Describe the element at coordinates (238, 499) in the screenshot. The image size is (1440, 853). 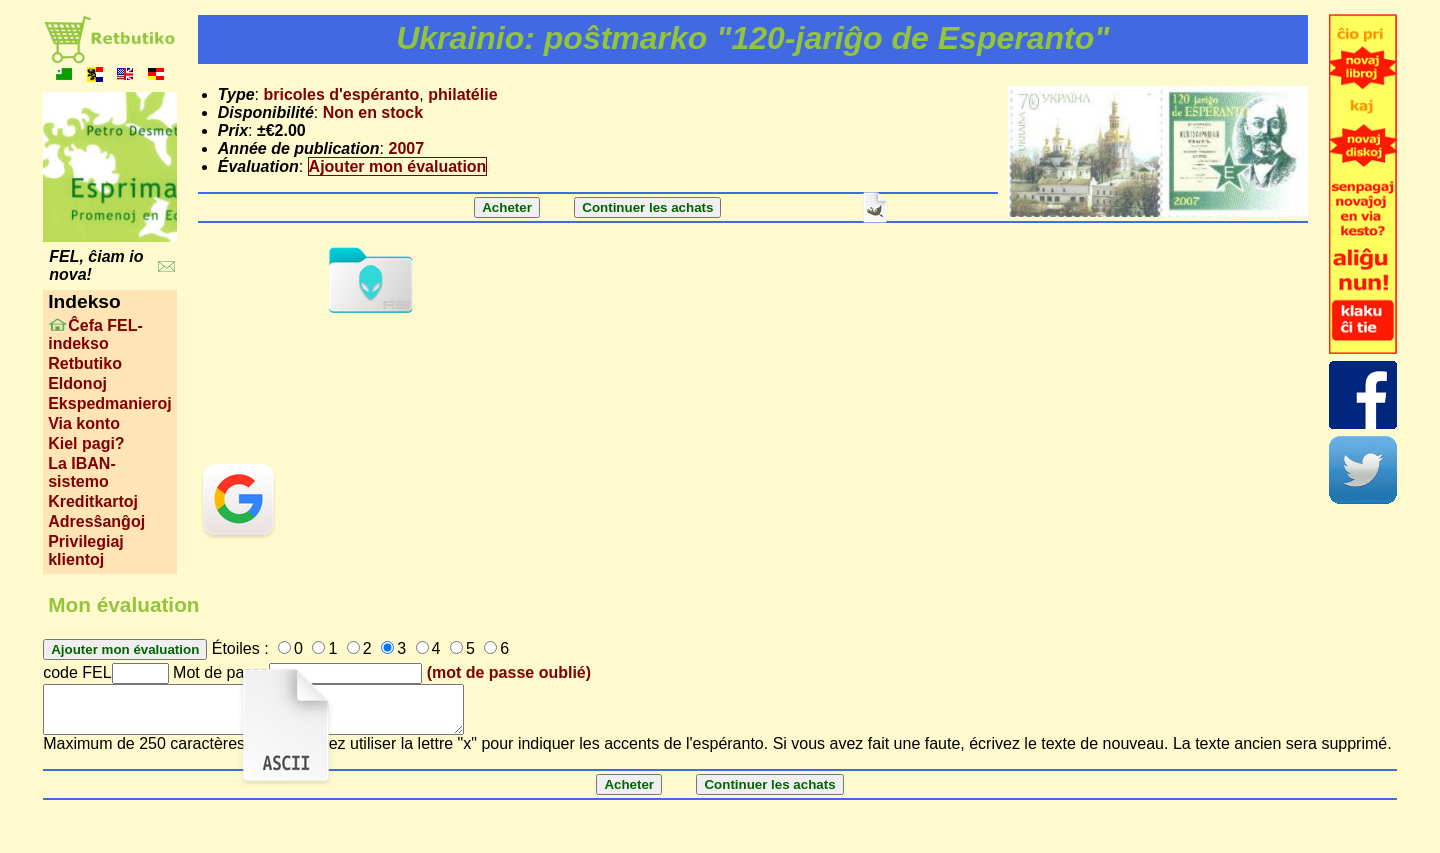
I see `open the Google app` at that location.